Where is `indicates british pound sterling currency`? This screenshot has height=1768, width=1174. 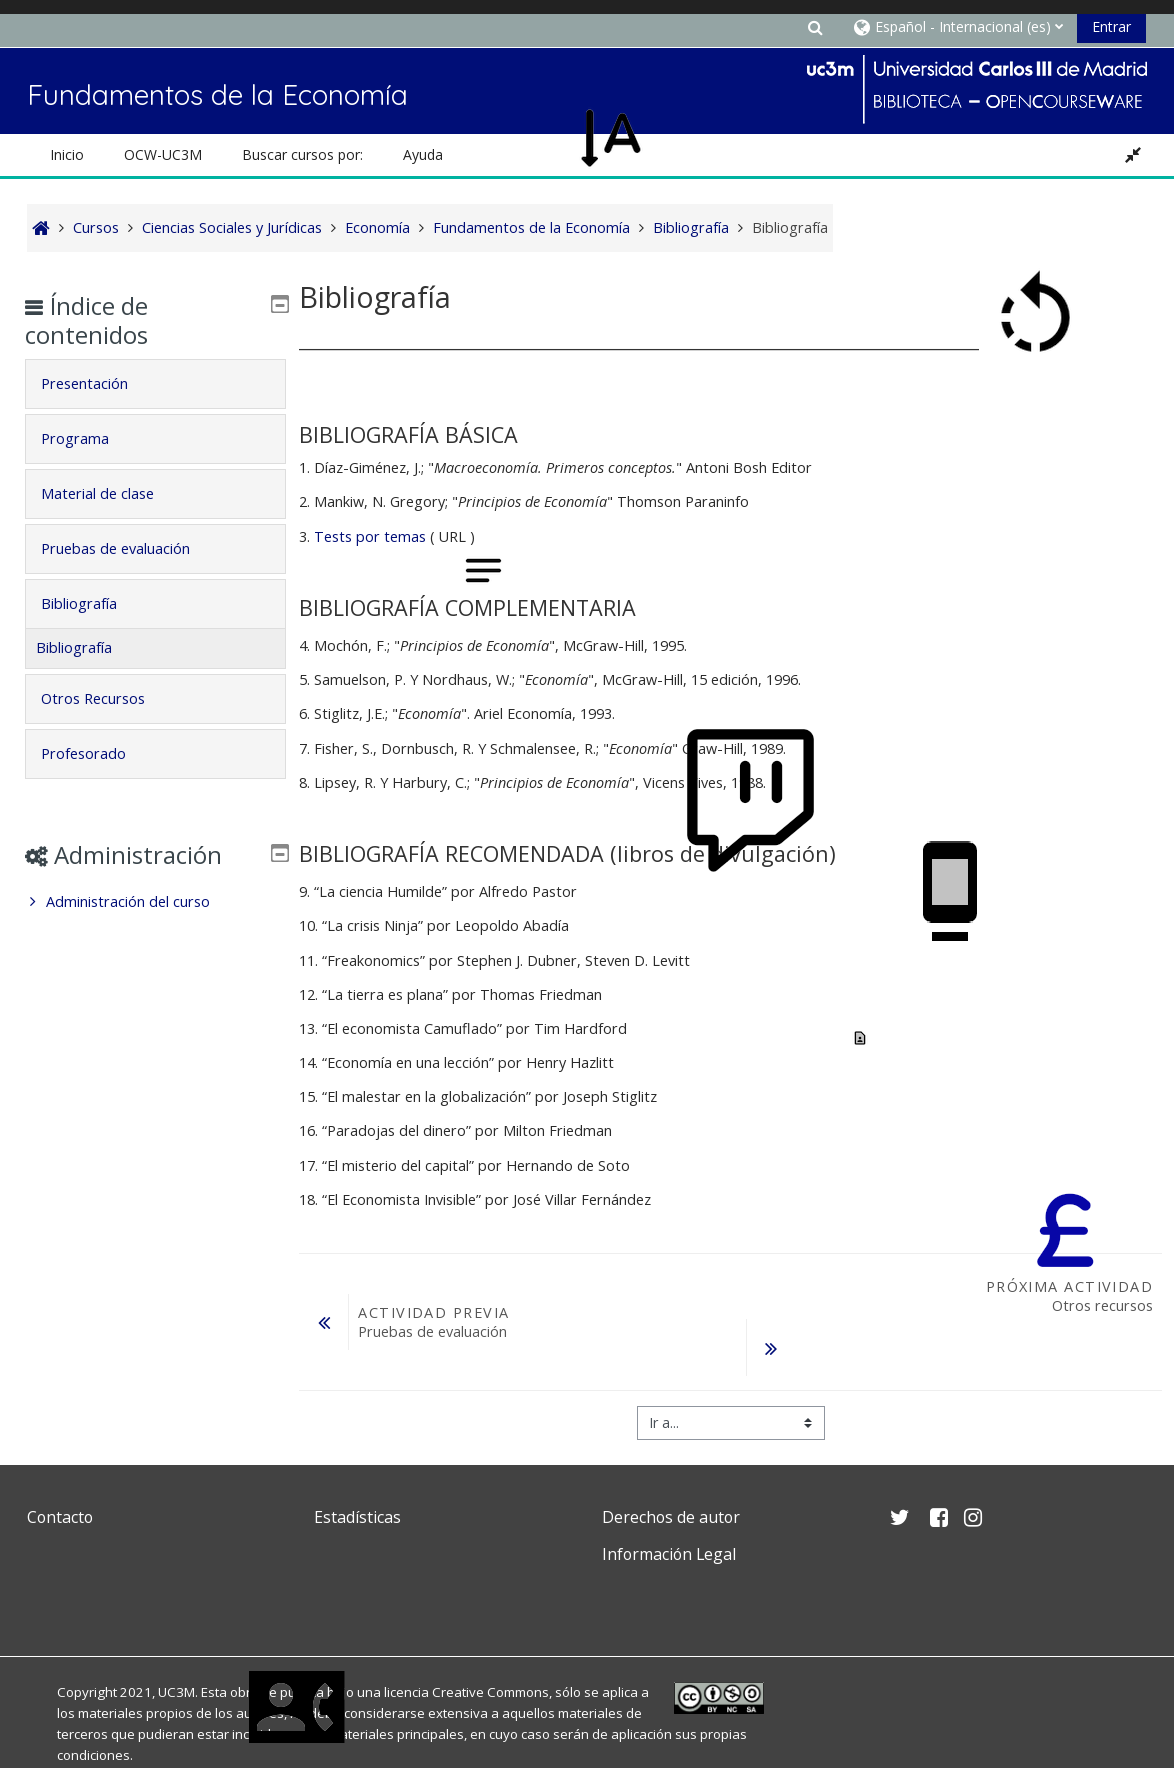
indicates british pound sterling currency is located at coordinates (1066, 1229).